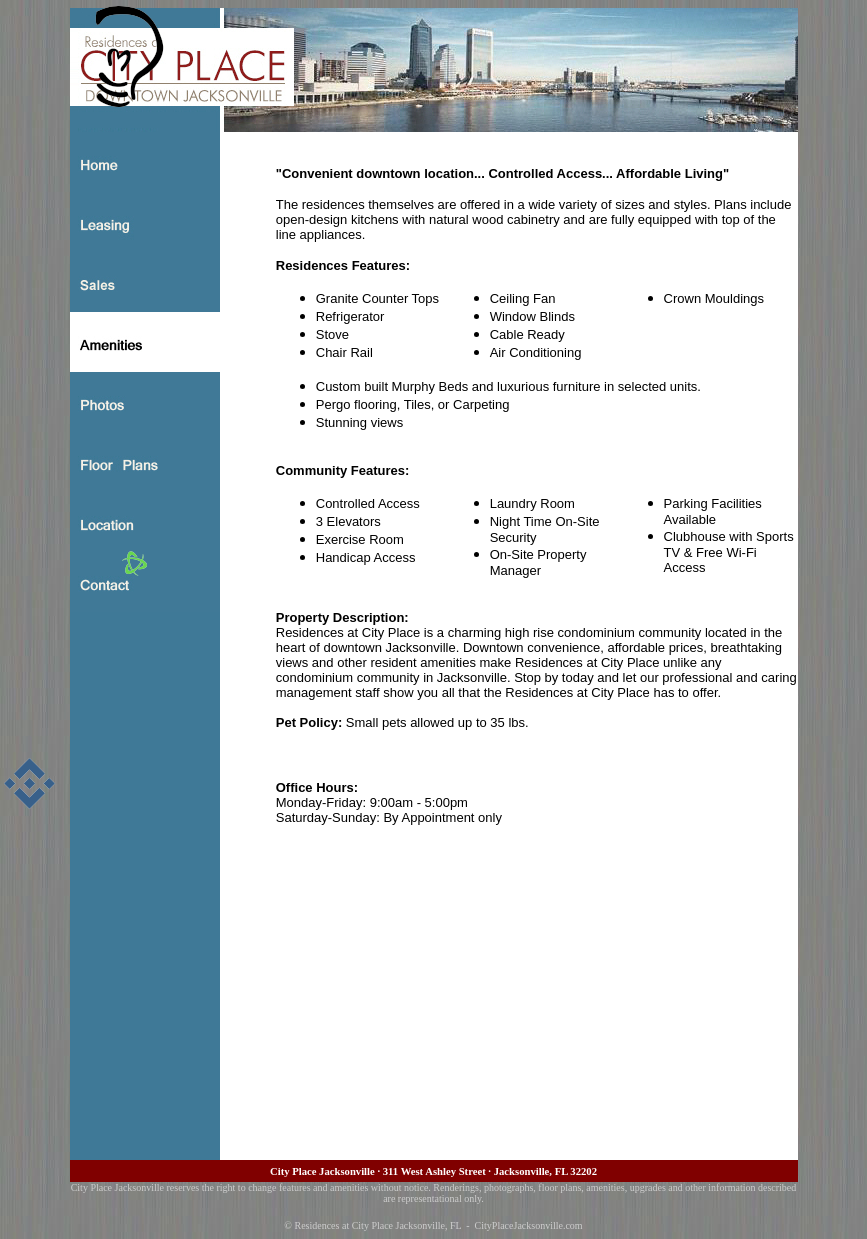 The image size is (867, 1239). I want to click on open the Binance cryptocurrency exchange app, so click(29, 783).